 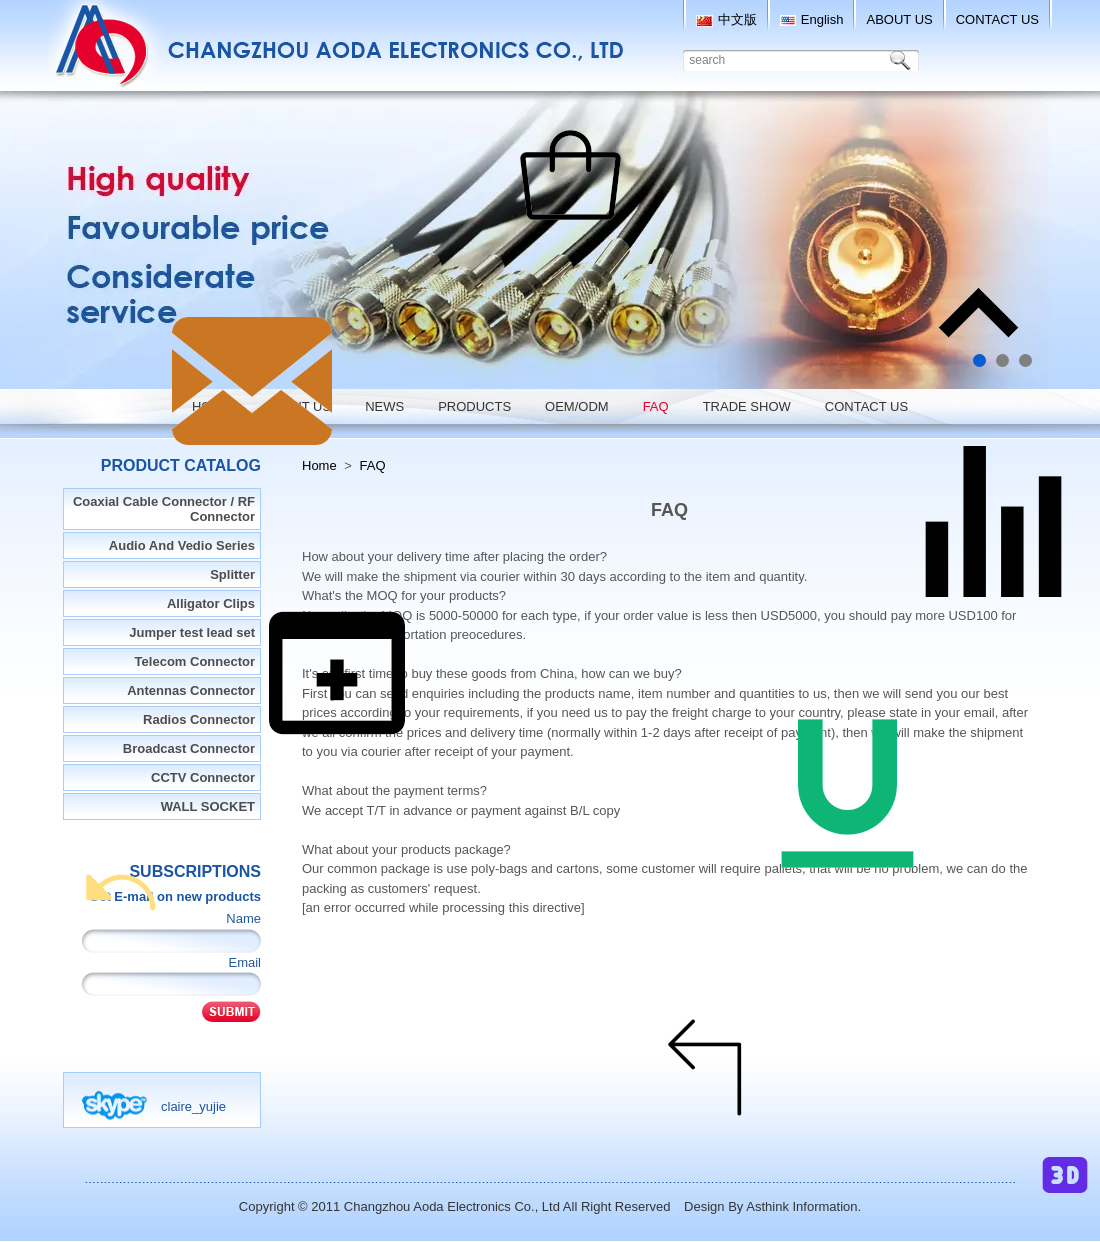 What do you see at coordinates (847, 793) in the screenshot?
I see `apply underline formatting to selected text` at bounding box center [847, 793].